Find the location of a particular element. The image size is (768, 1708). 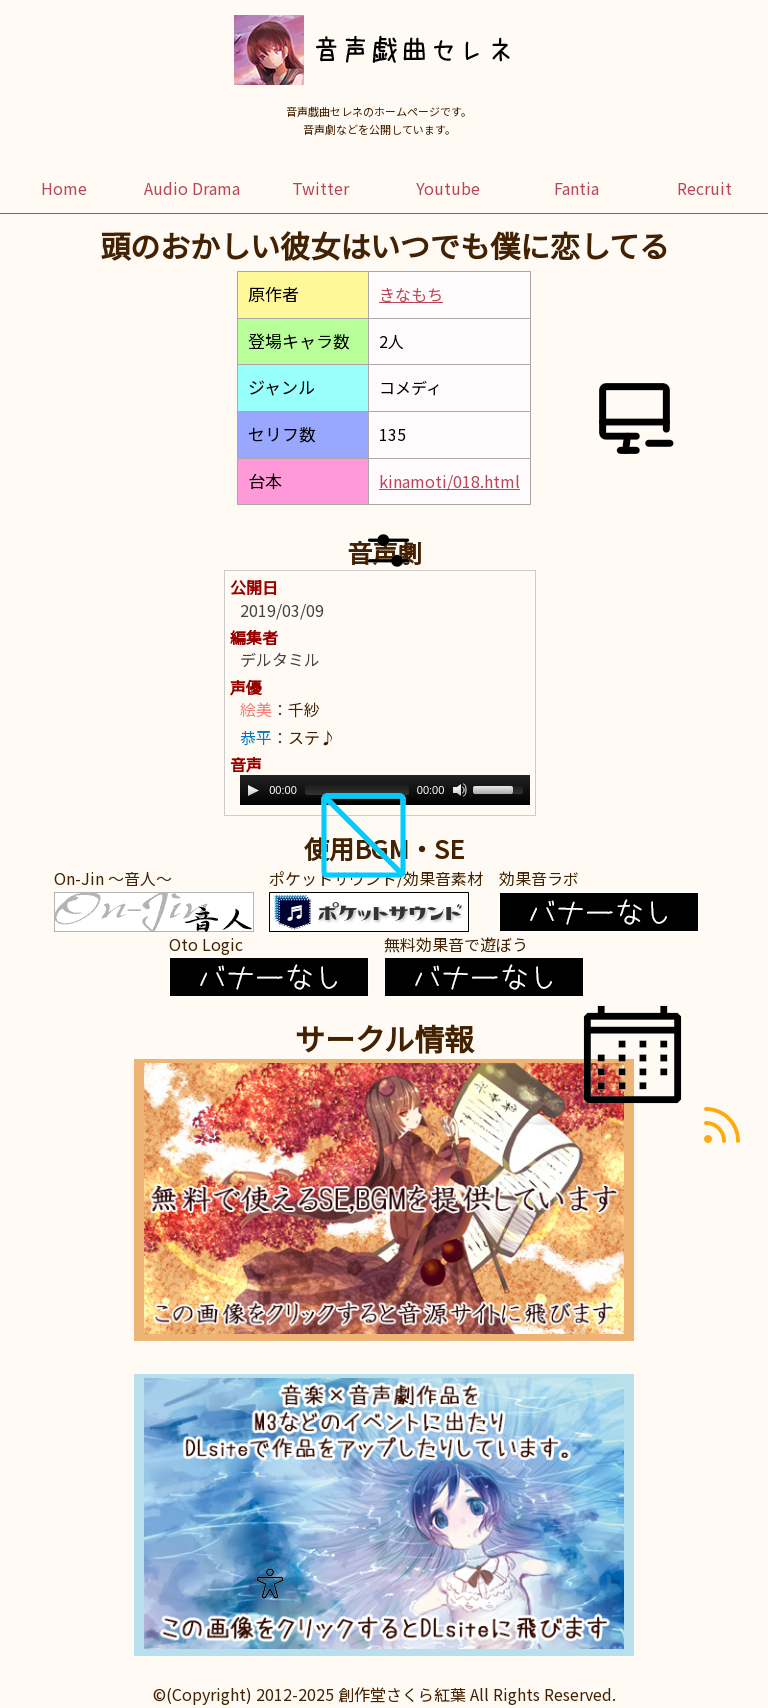

subscribe to RSS feed is located at coordinates (722, 1125).